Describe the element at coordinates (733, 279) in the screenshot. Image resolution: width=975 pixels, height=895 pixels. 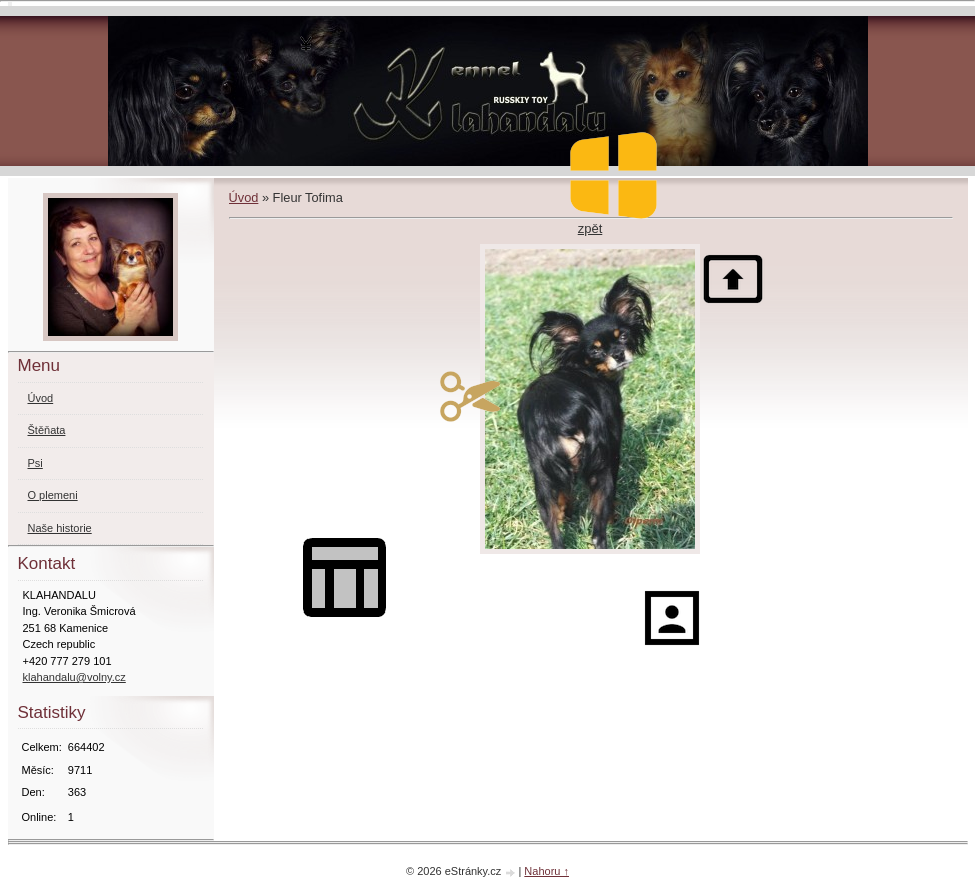
I see `start screen sharing or presentation mode` at that location.